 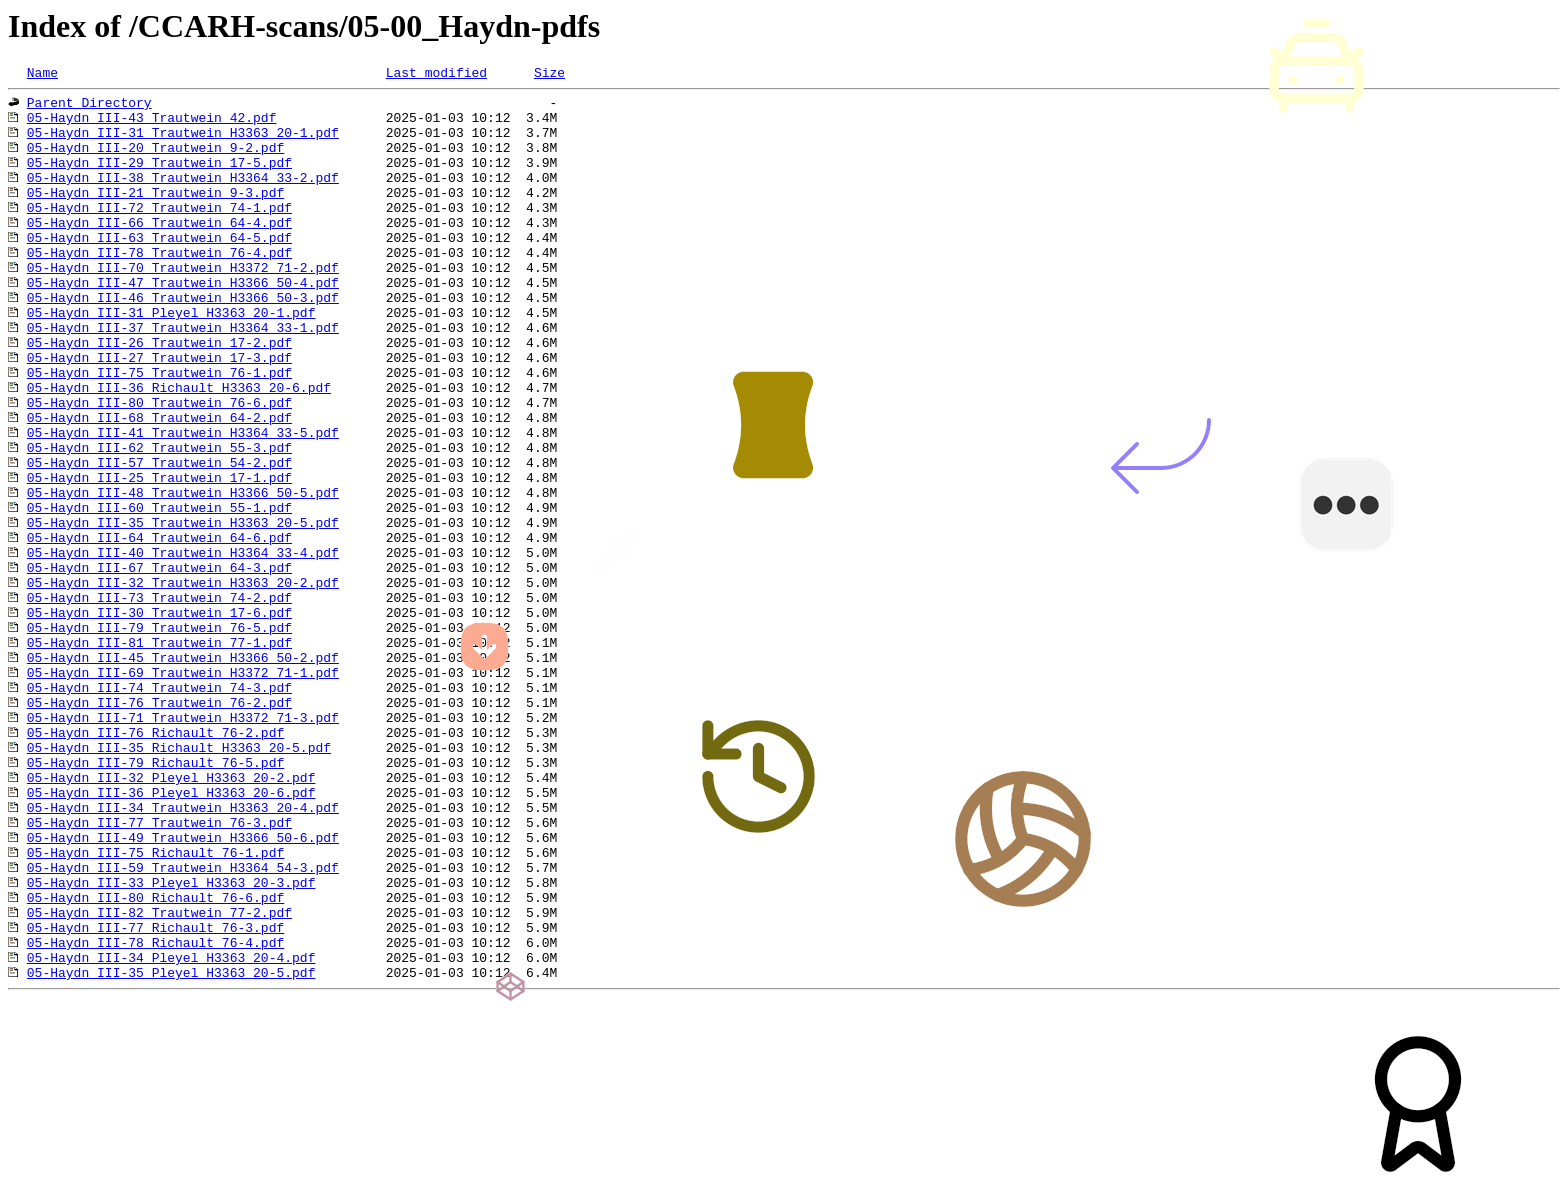 What do you see at coordinates (1023, 839) in the screenshot?
I see `view volleyball or beach sports activities` at bounding box center [1023, 839].